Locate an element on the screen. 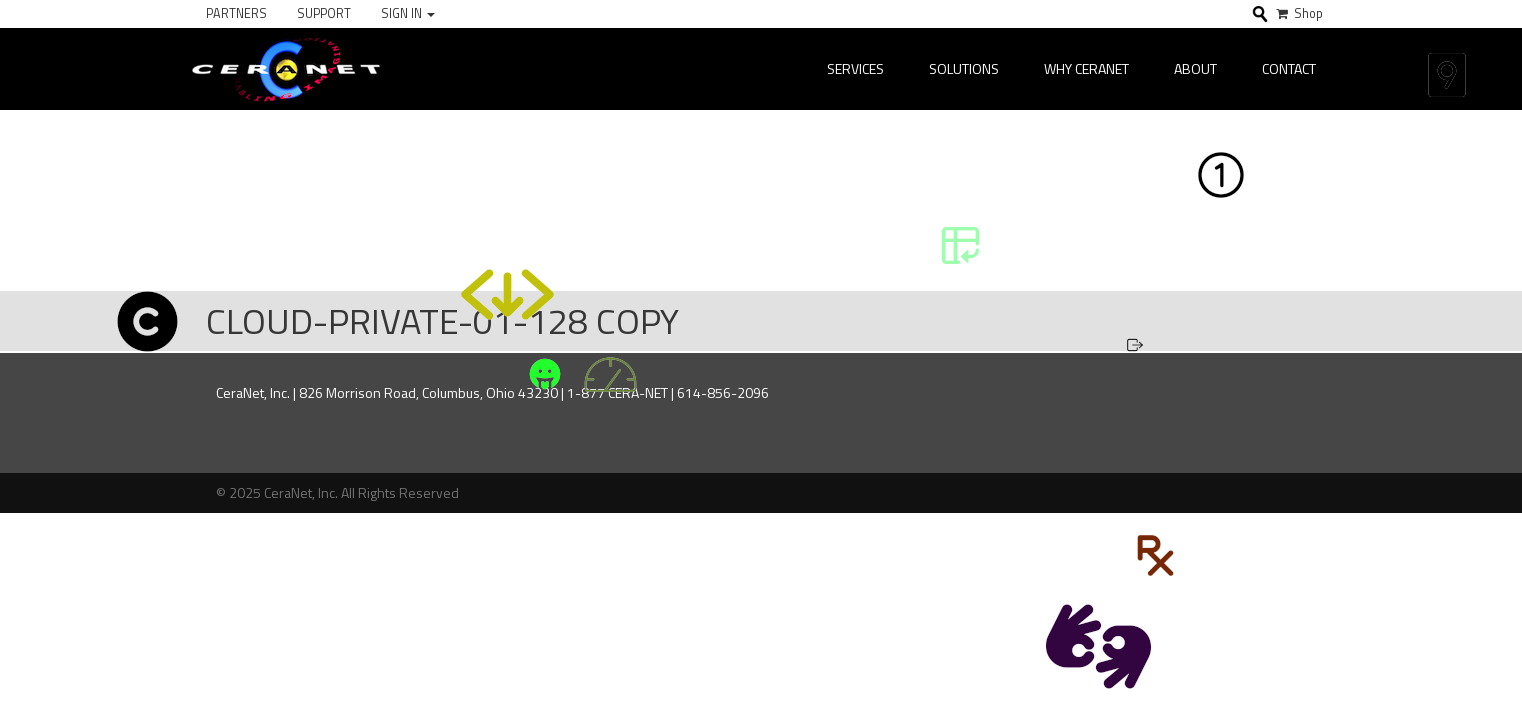 The width and height of the screenshot is (1522, 720). react with a playful or silly emoji is located at coordinates (545, 374).